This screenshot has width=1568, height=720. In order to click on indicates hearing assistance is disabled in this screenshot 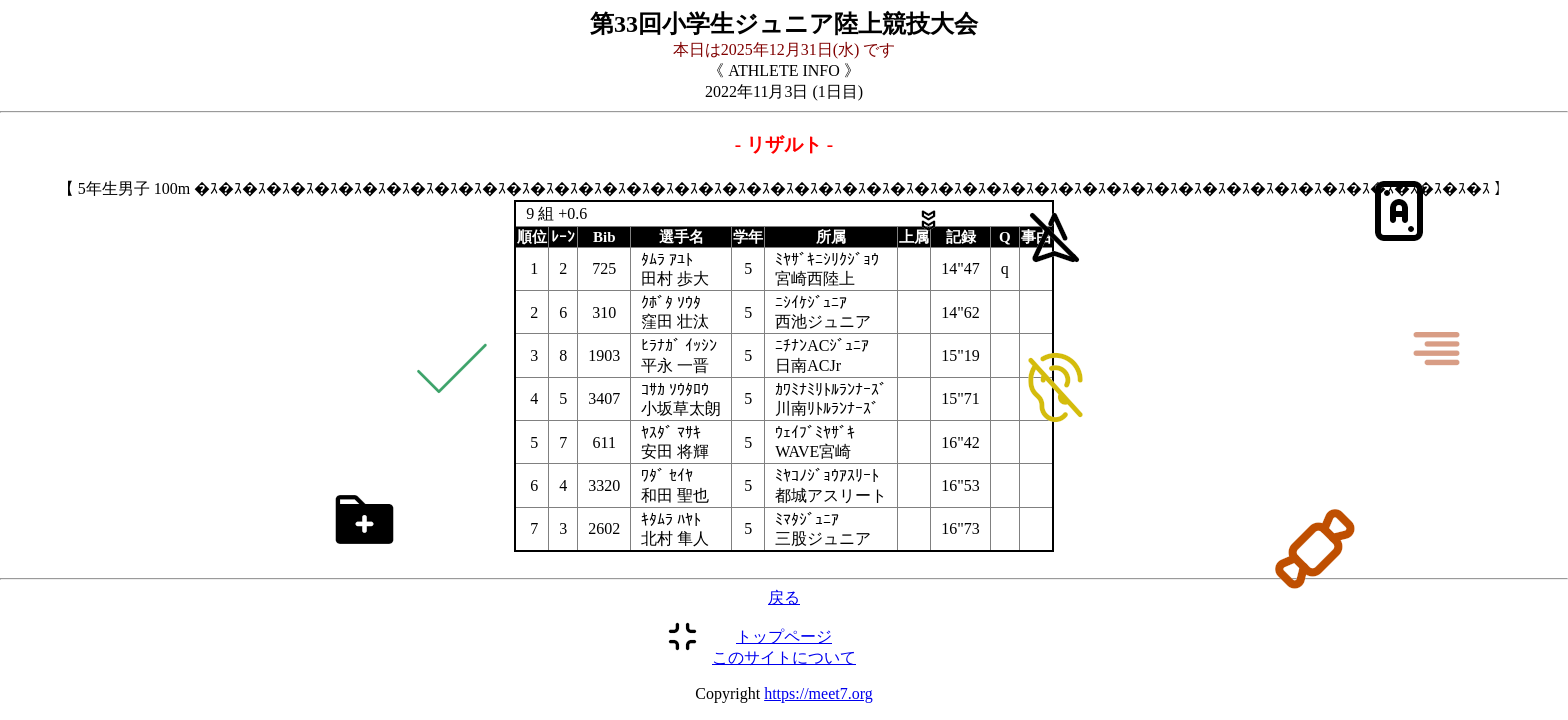, I will do `click(1055, 387)`.